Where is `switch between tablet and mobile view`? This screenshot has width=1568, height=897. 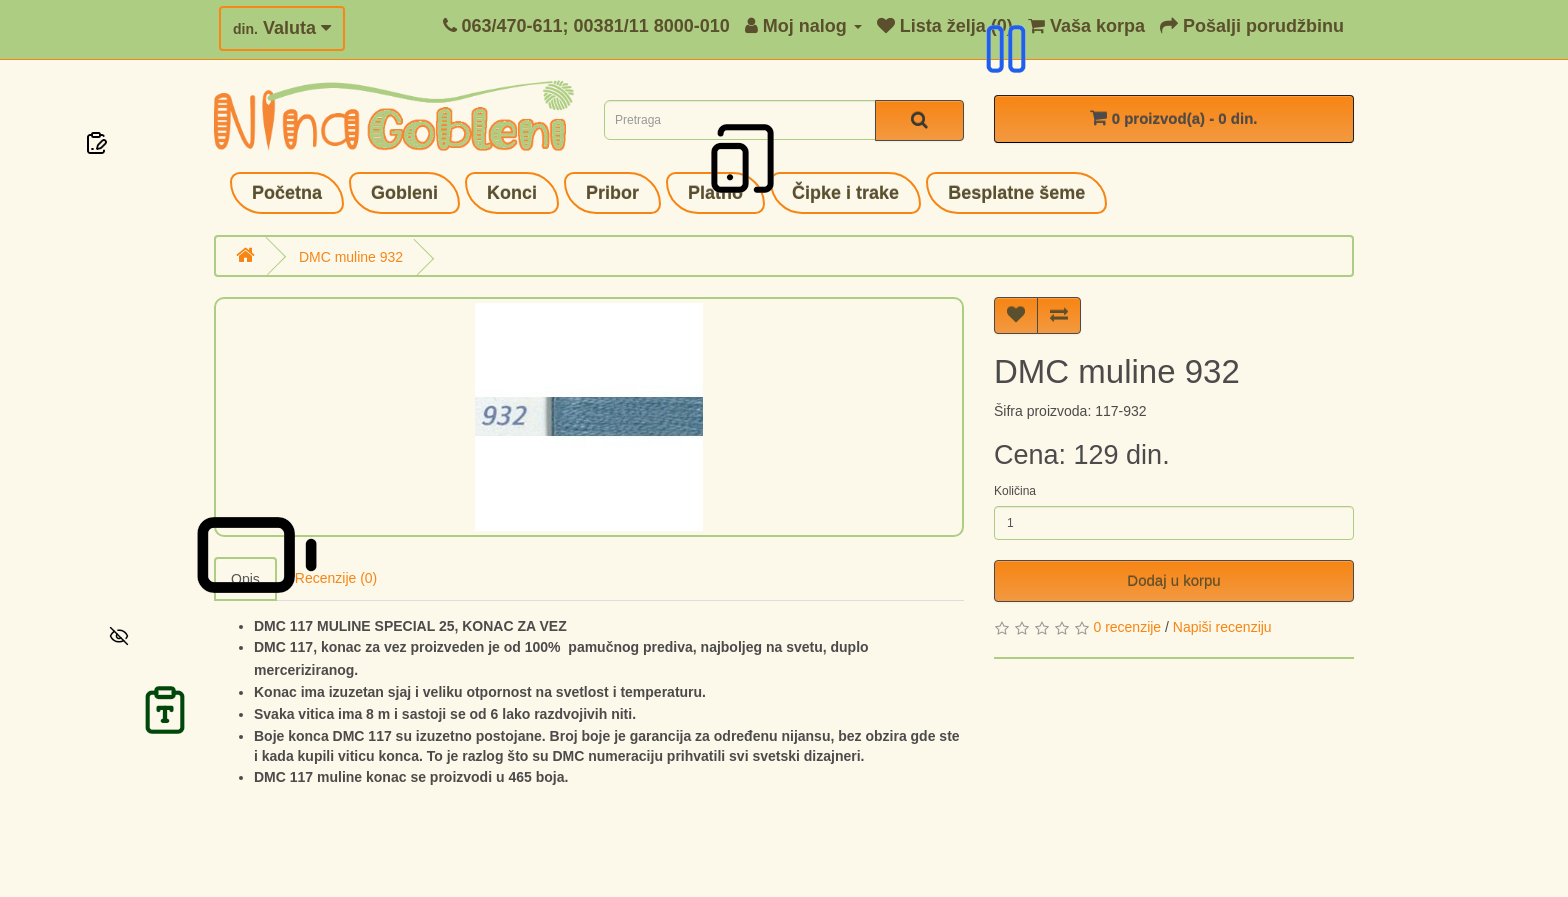
switch between tablet and mobile view is located at coordinates (742, 158).